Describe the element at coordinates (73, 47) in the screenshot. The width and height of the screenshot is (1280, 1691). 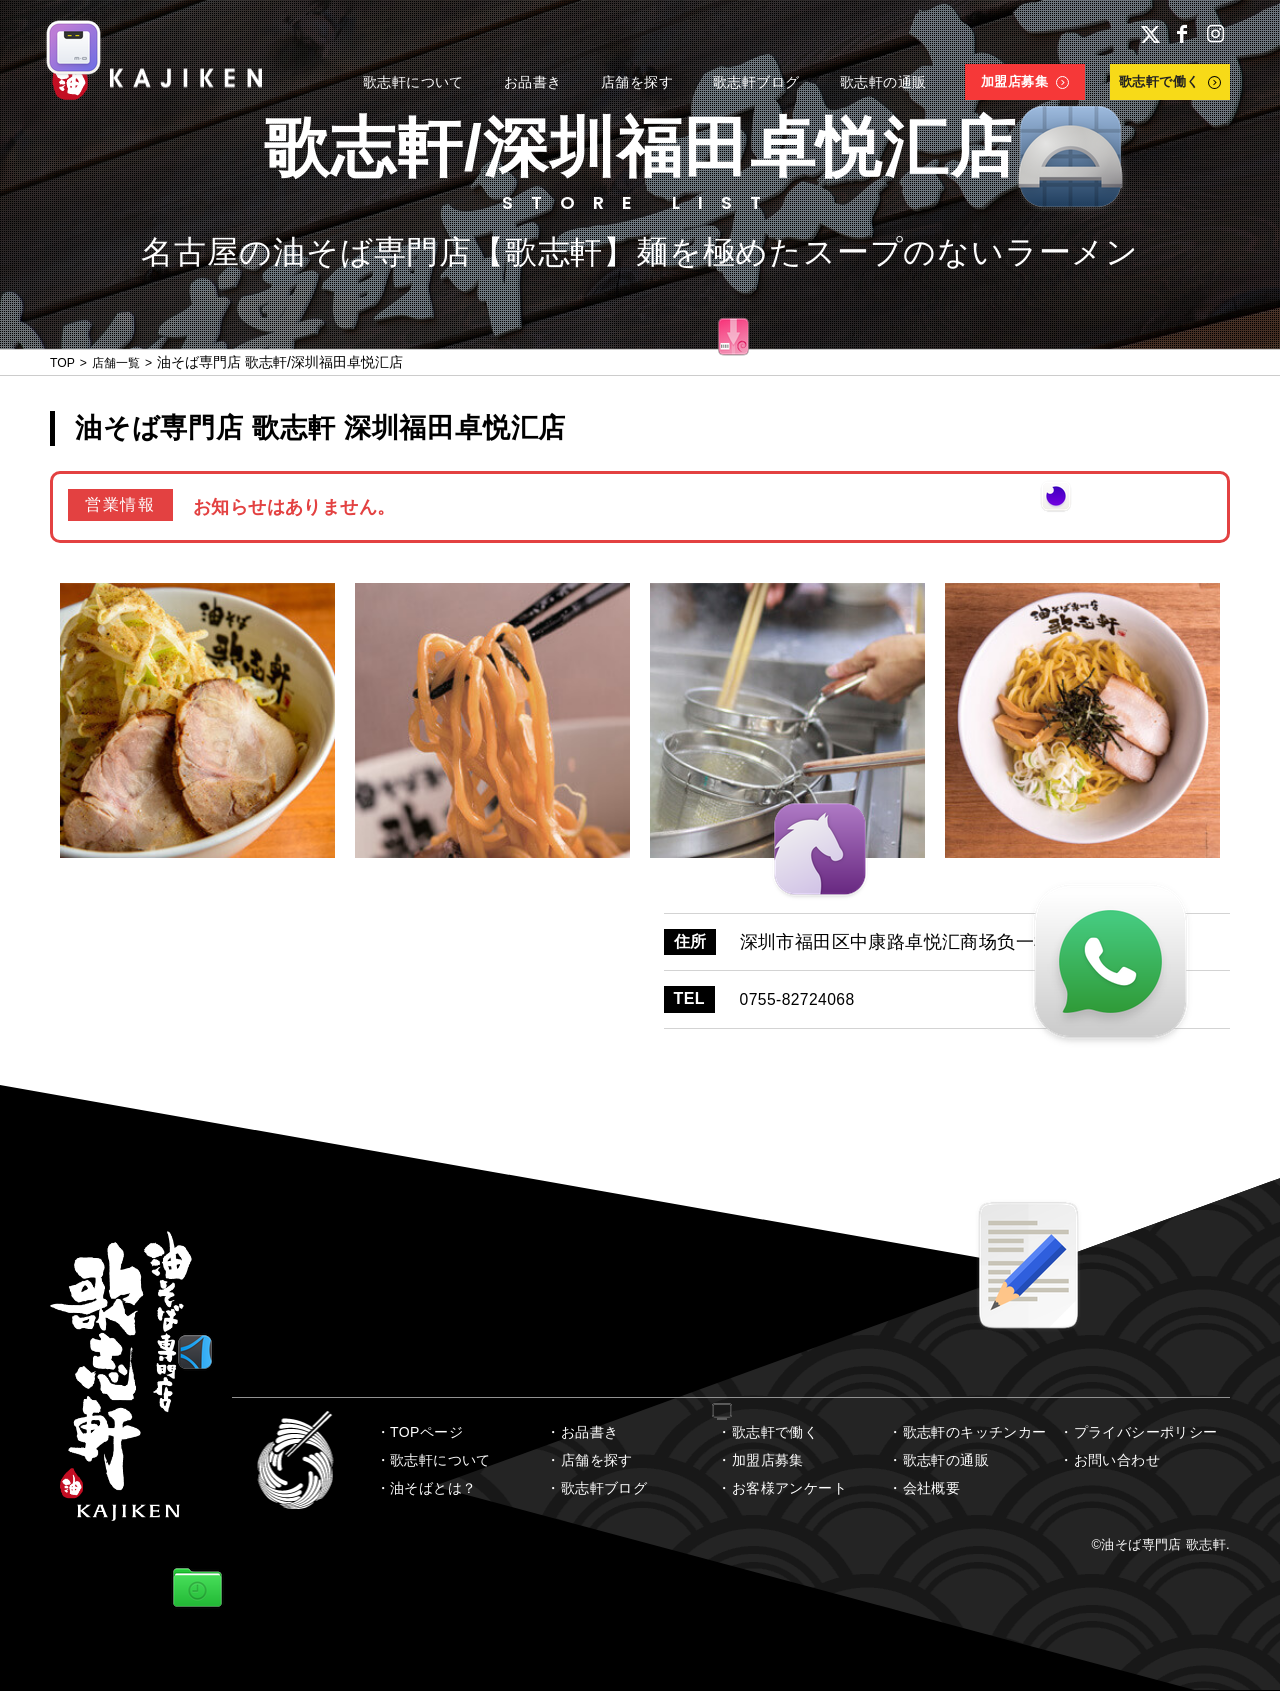
I see `open motrix download manager` at that location.